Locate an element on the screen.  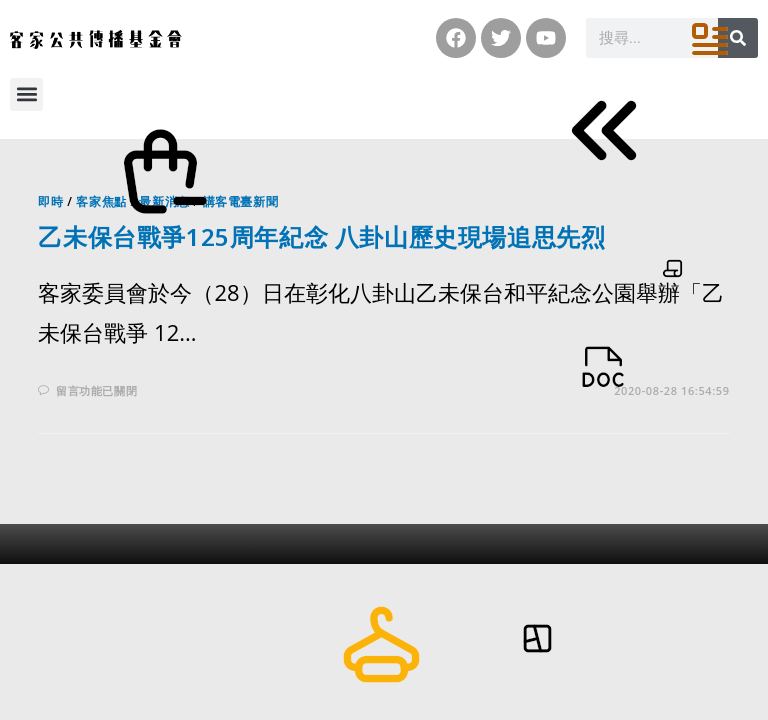
access wardrobe or clothing options is located at coordinates (381, 644).